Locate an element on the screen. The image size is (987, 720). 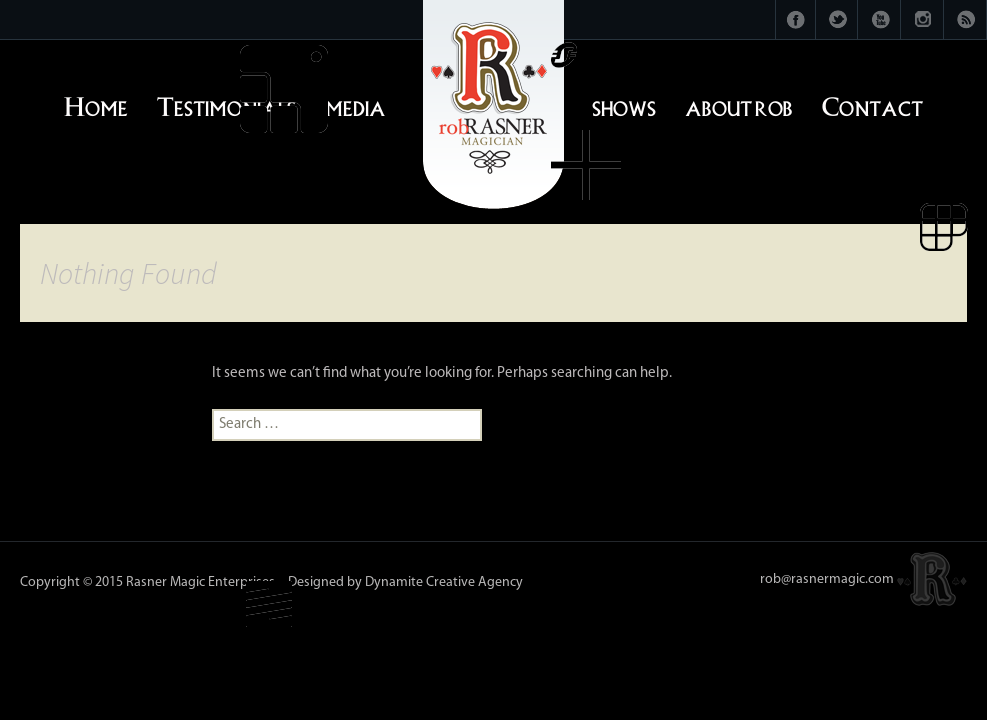
open Polywork profile is located at coordinates (944, 227).